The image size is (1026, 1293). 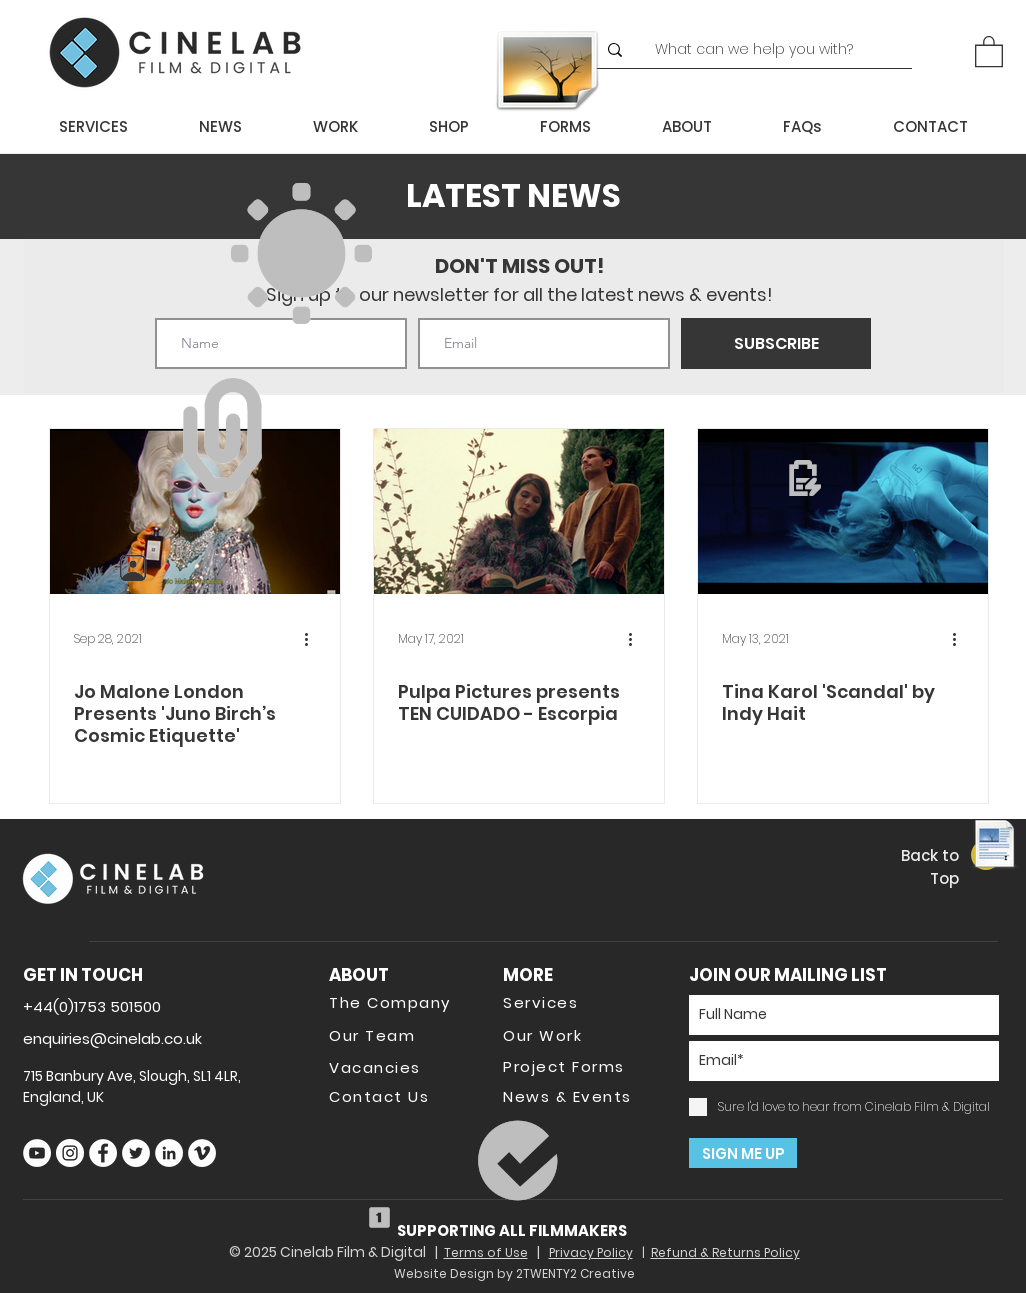 I want to click on configure login screen settings, so click(x=133, y=568).